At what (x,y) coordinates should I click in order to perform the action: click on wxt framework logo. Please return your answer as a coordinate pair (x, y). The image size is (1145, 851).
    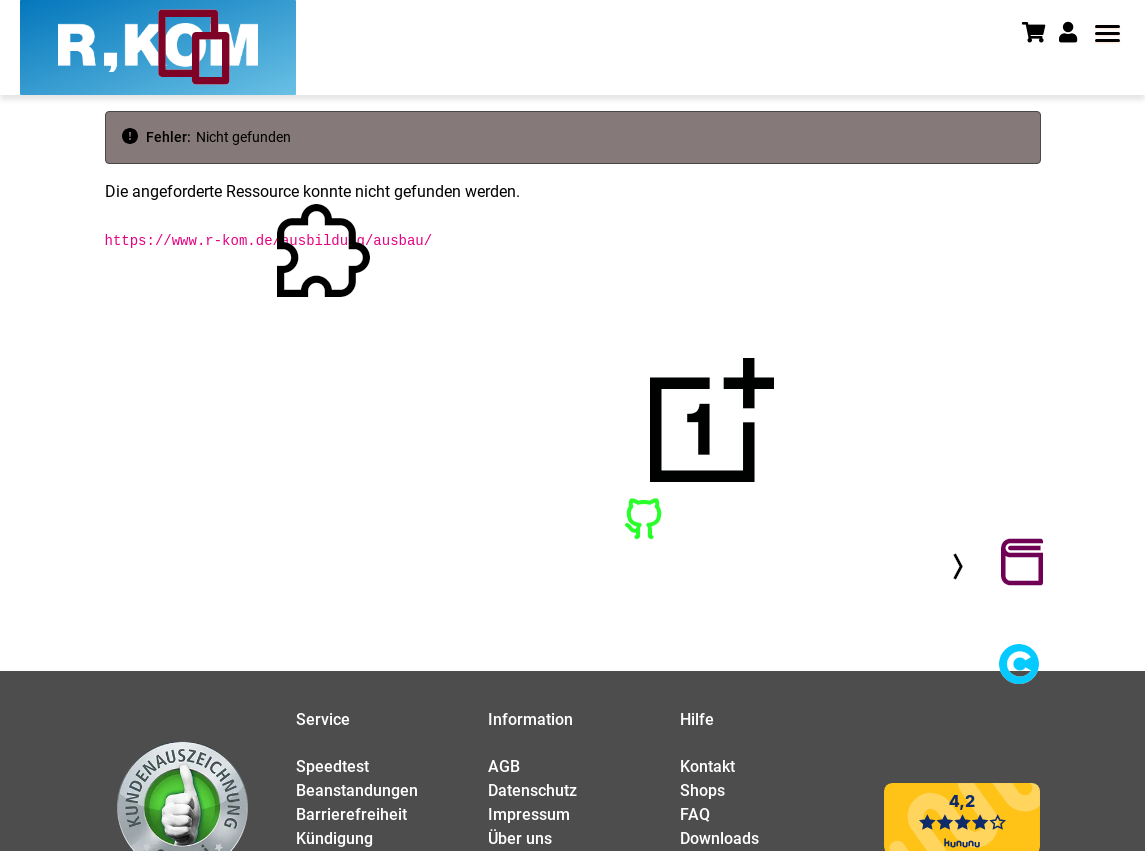
    Looking at the image, I should click on (323, 250).